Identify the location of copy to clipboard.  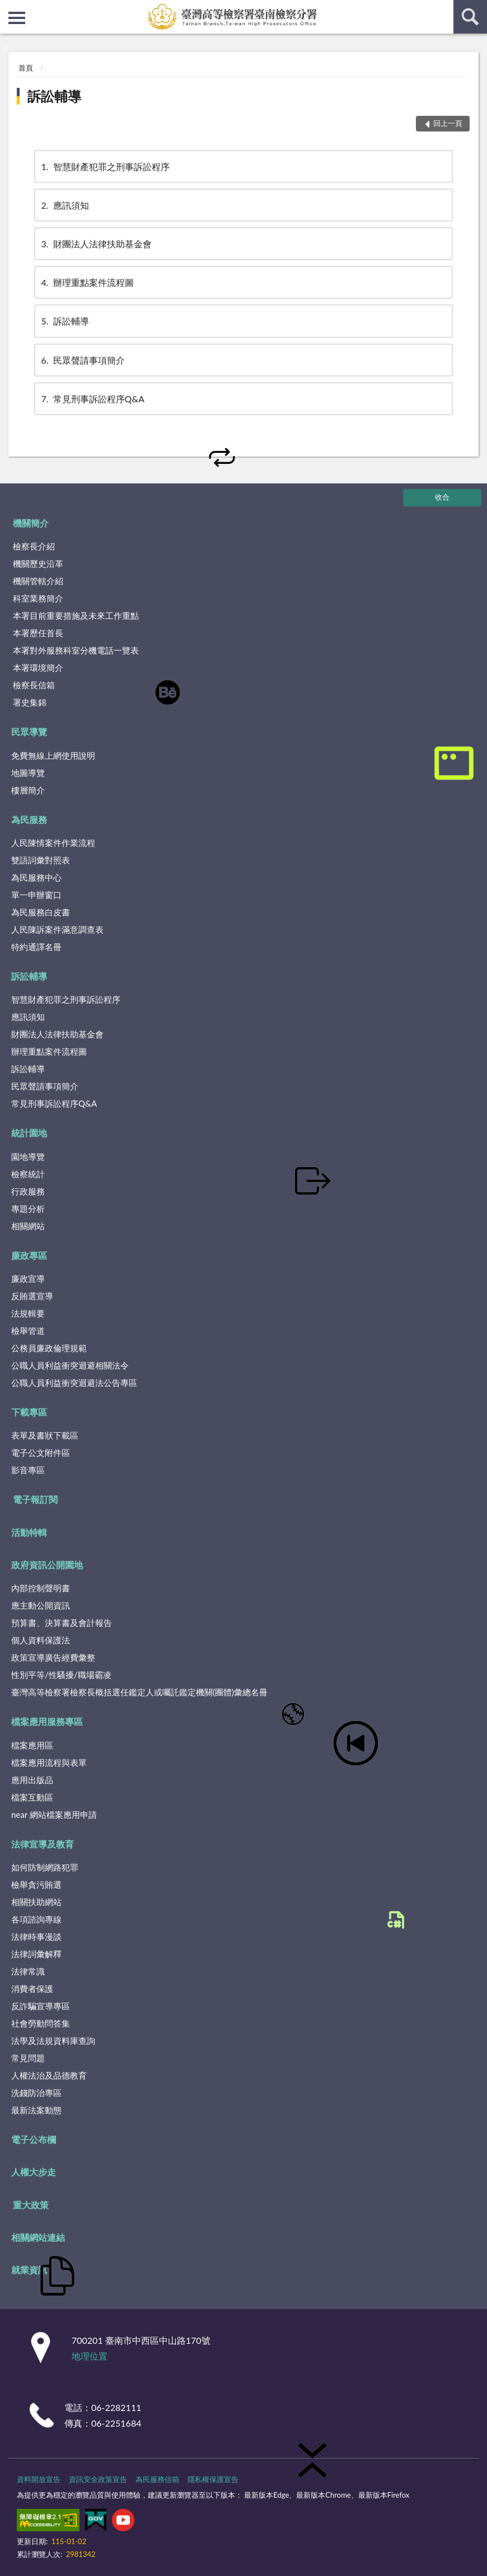
(57, 2276).